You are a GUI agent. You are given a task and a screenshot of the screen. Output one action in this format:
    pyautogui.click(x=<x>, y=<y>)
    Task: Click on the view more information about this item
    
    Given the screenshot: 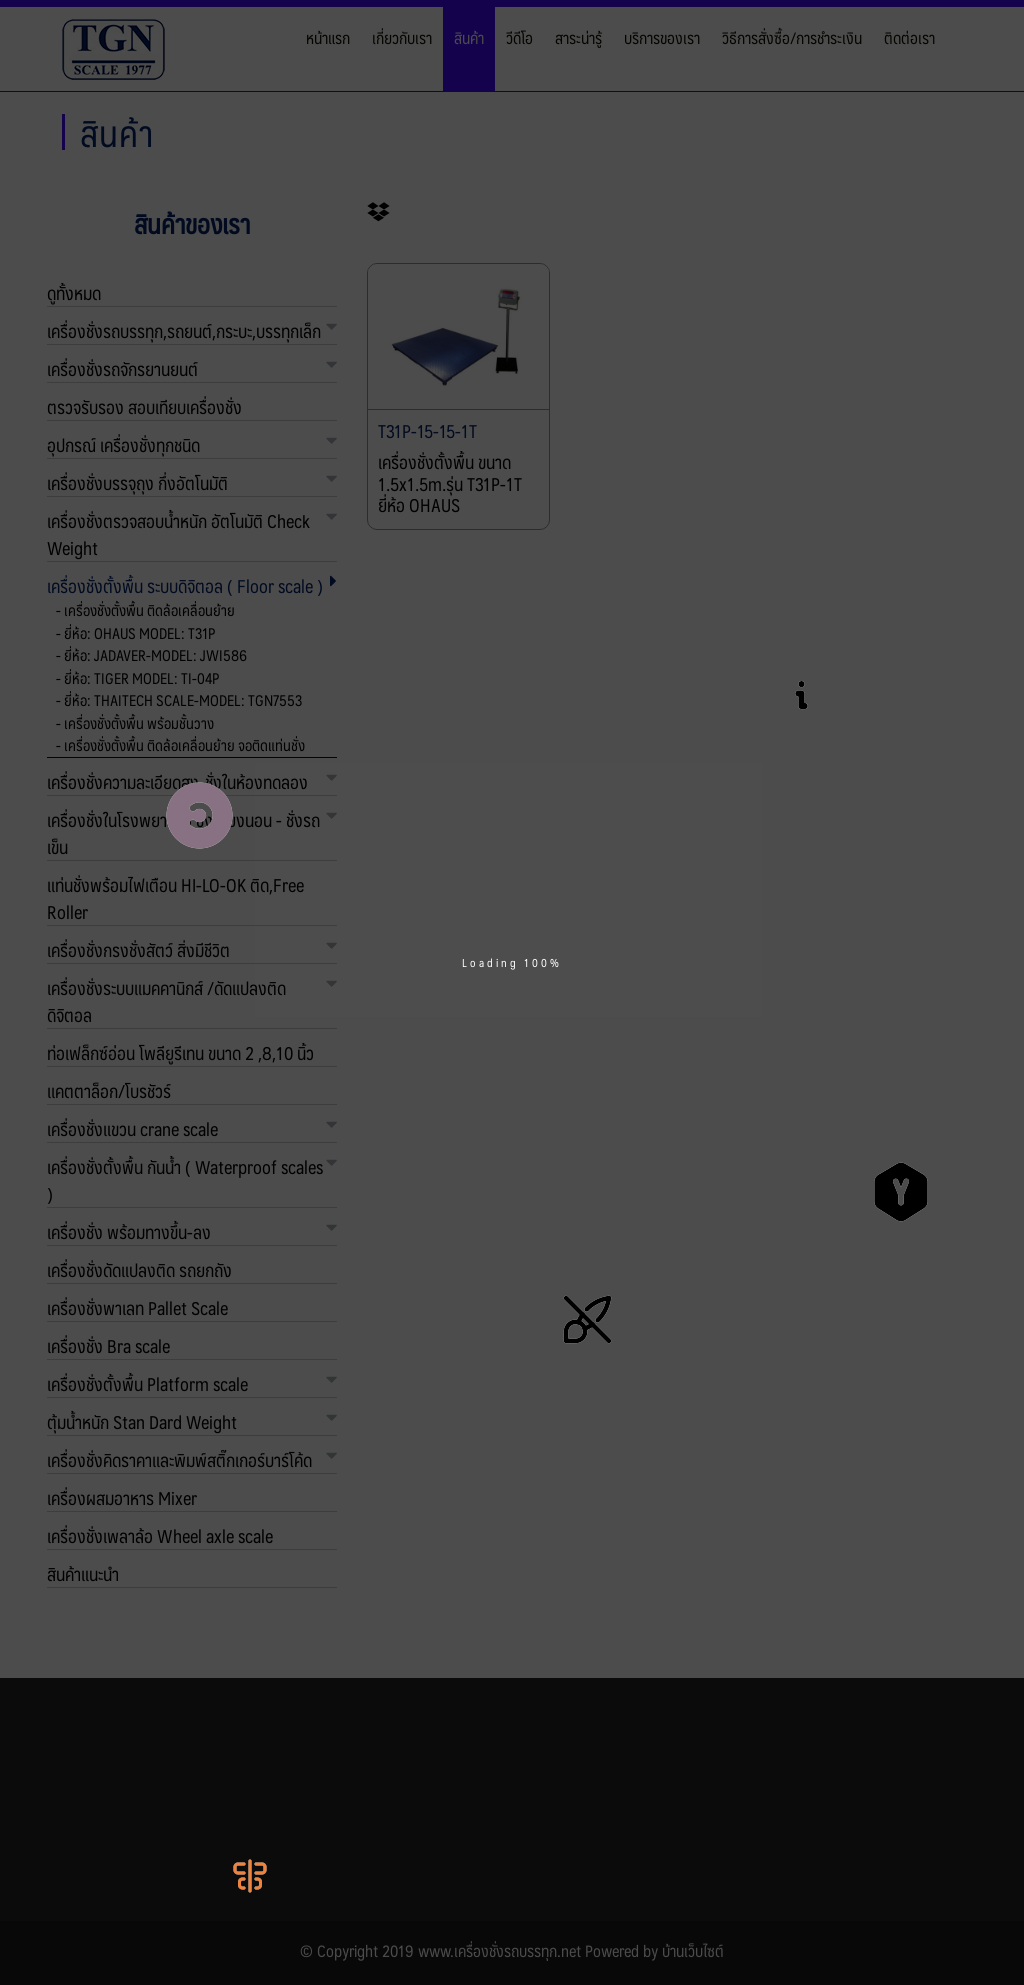 What is the action you would take?
    pyautogui.click(x=801, y=693)
    